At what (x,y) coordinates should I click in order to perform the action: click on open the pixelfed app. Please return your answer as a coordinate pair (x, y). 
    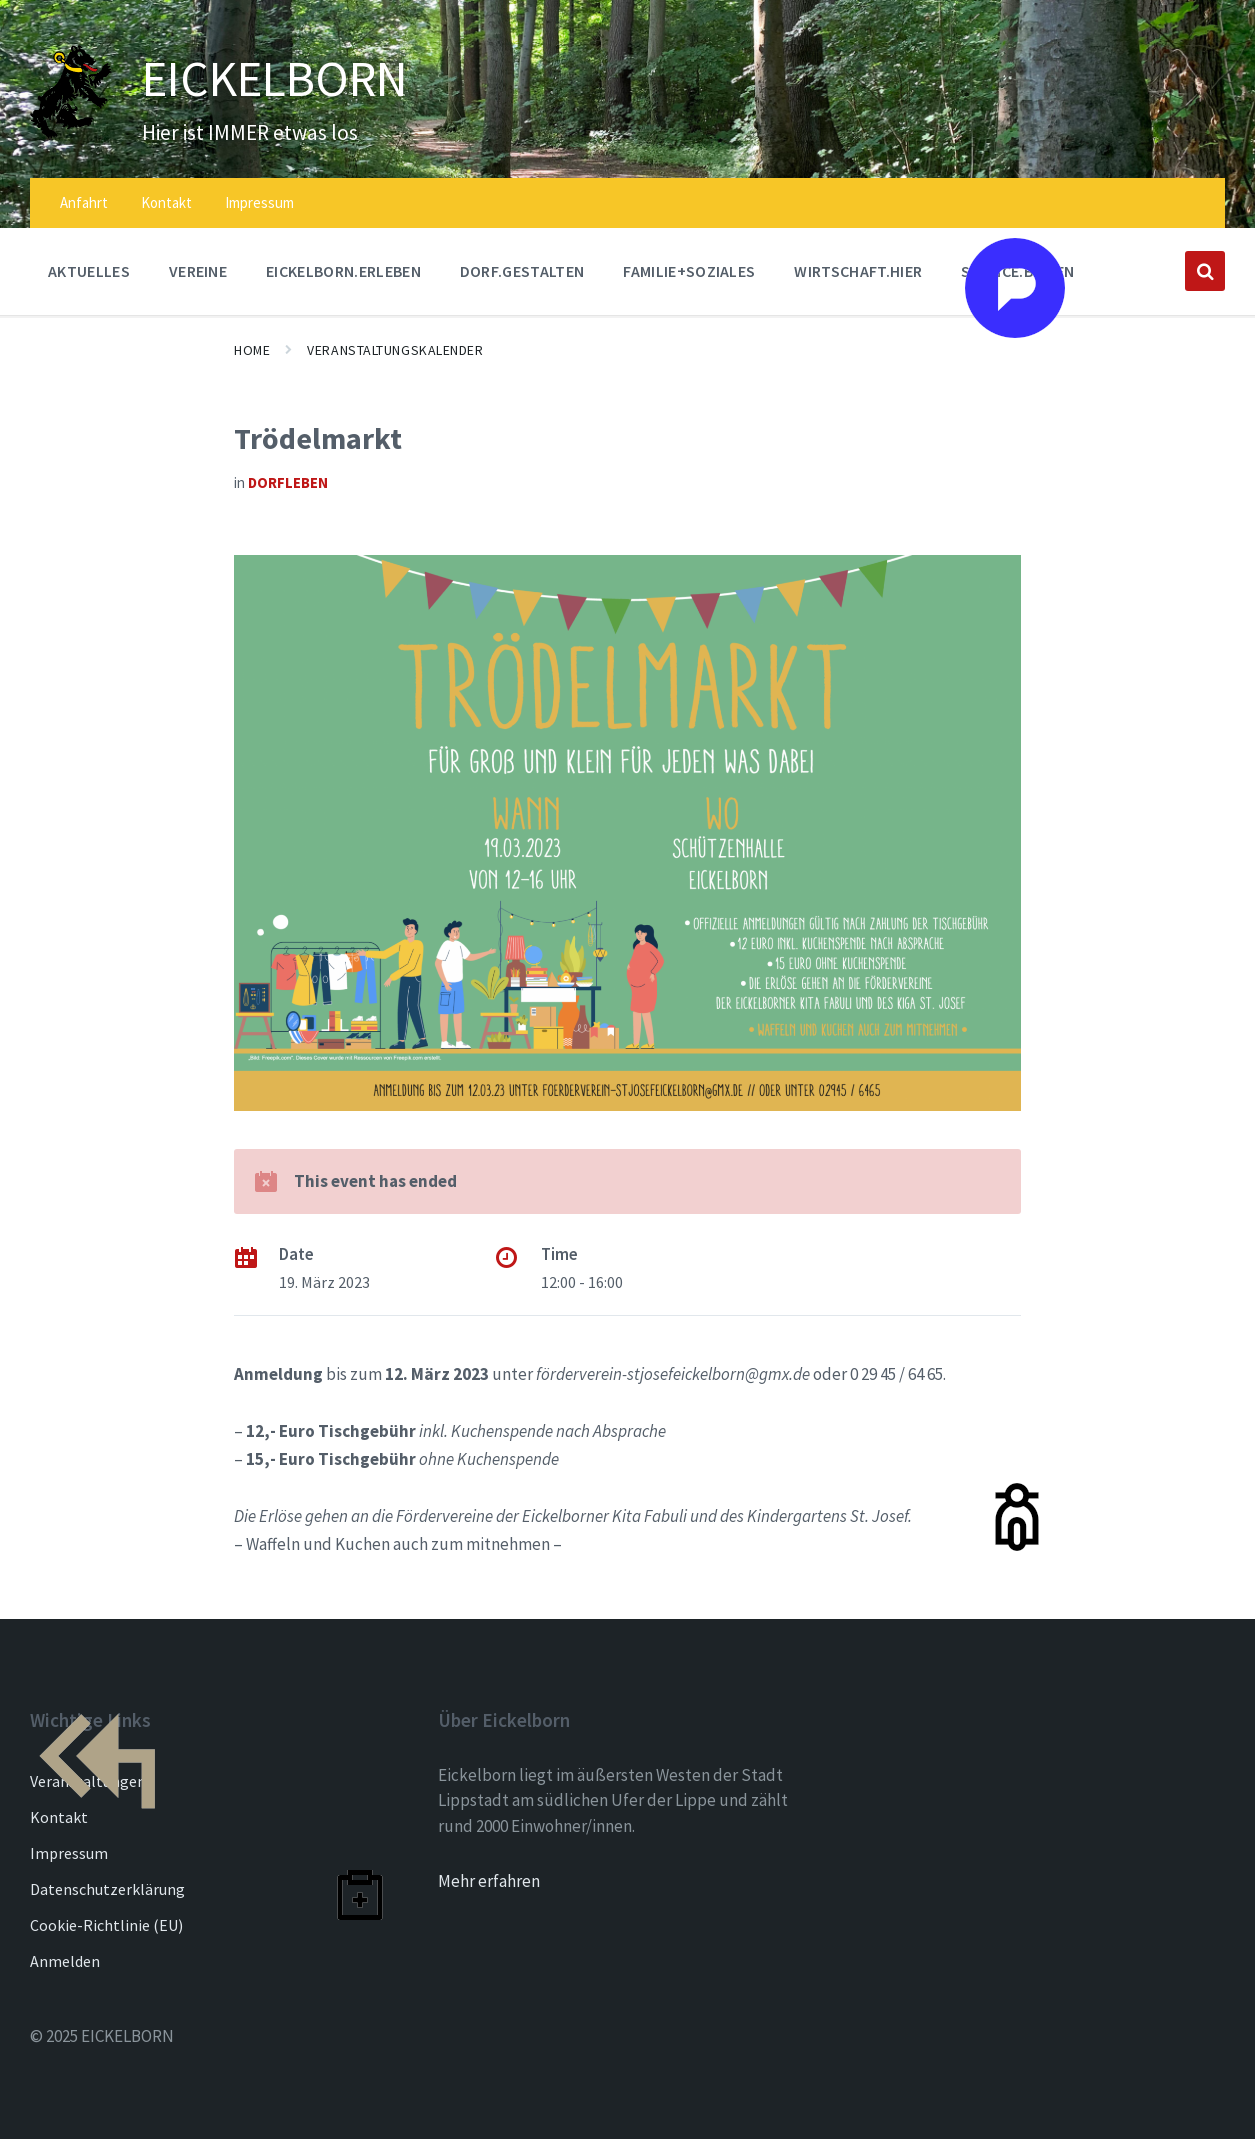
    Looking at the image, I should click on (1015, 288).